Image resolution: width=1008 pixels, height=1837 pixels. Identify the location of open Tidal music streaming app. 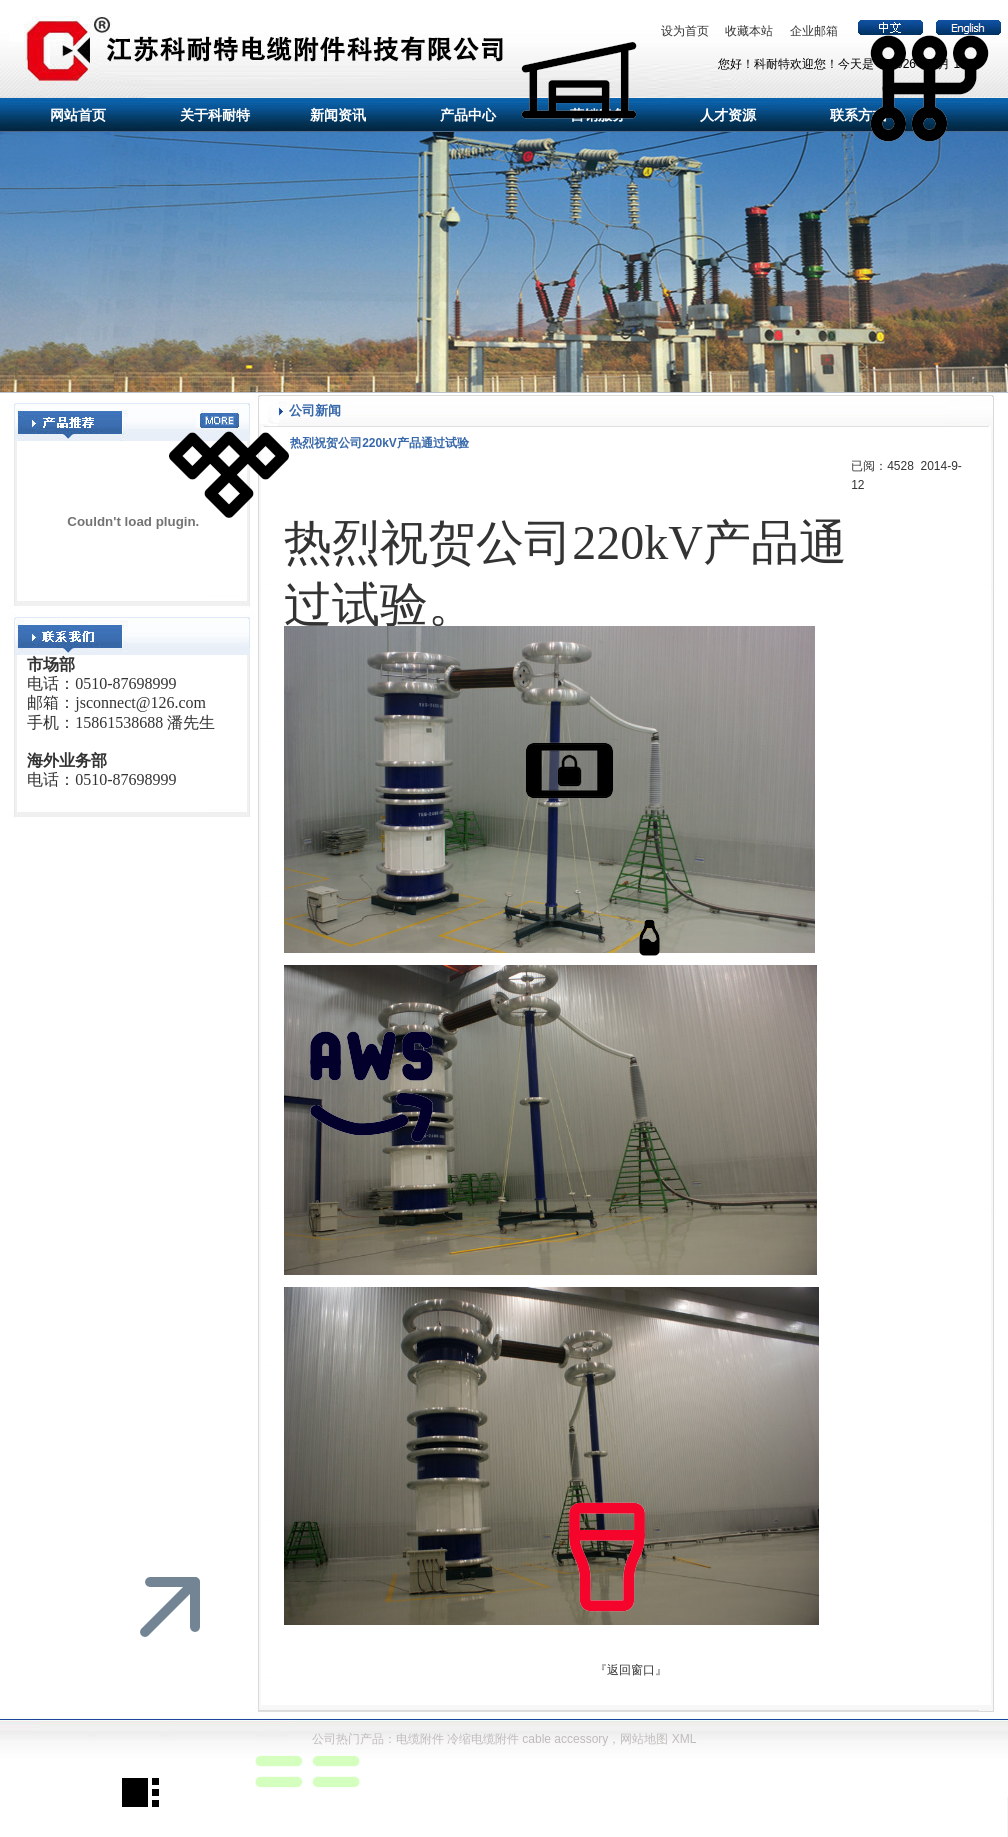
(229, 471).